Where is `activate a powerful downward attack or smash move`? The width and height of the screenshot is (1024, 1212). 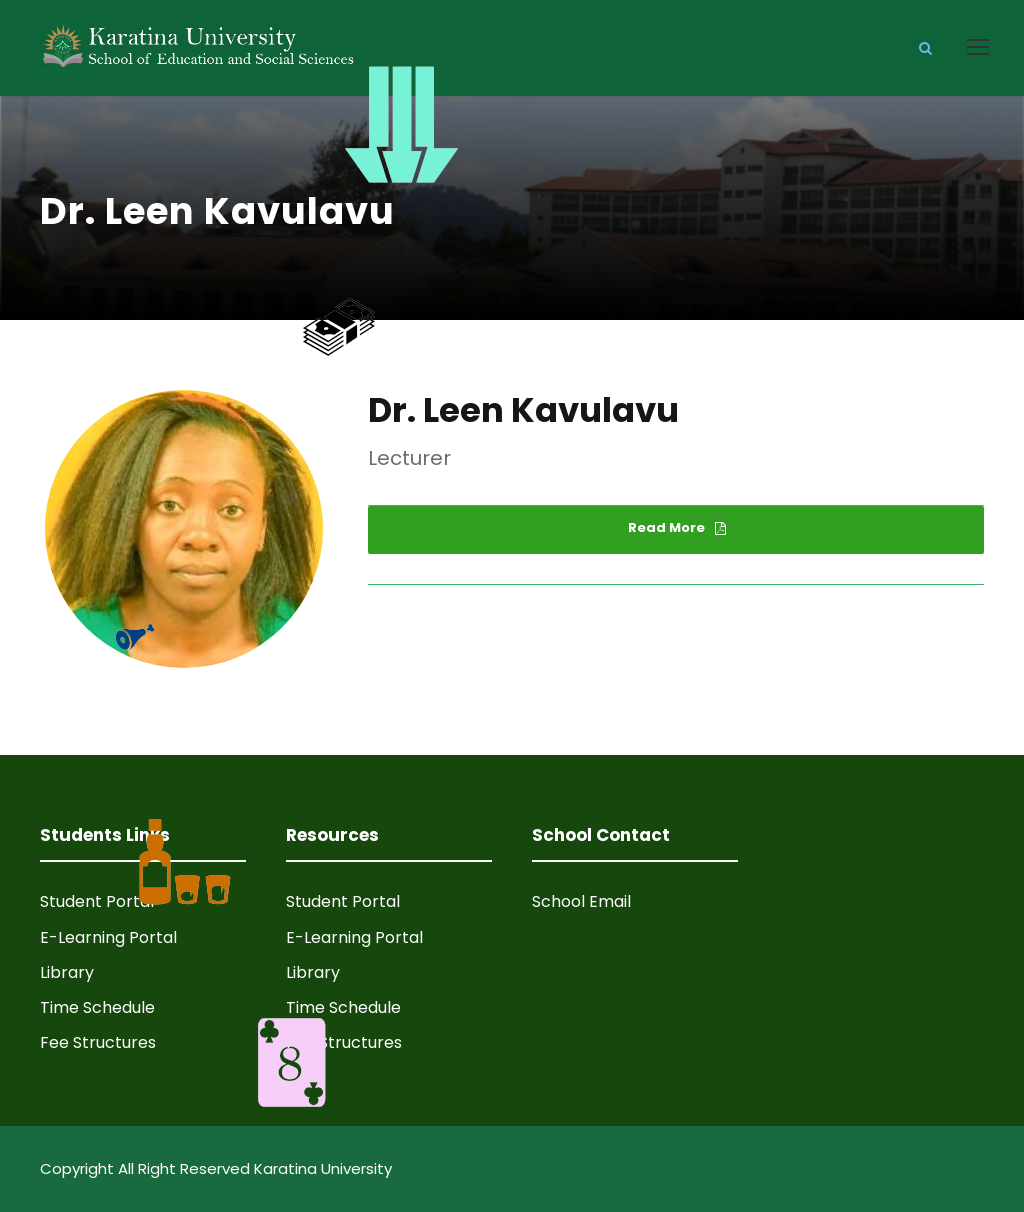 activate a powerful downward attack or smash move is located at coordinates (401, 124).